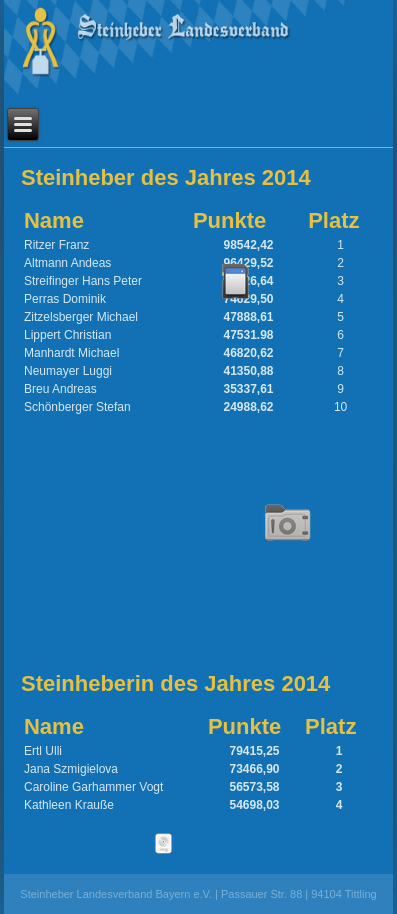 This screenshot has height=914, width=397. What do you see at coordinates (163, 843) in the screenshot?
I see `raw disk image file type indicator` at bounding box center [163, 843].